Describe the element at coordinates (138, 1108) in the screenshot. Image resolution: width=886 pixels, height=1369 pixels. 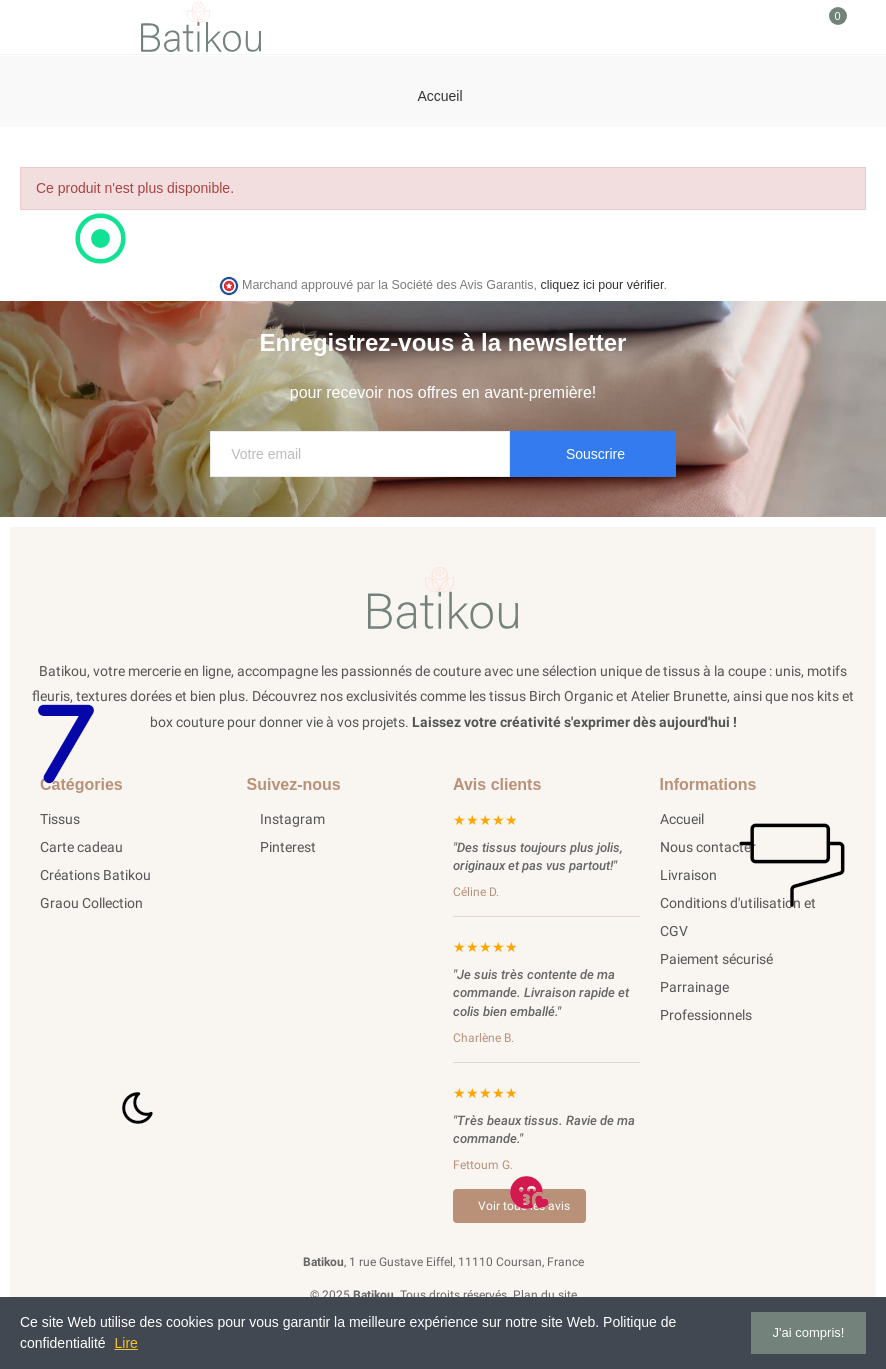
I see `toggle dark mode` at that location.